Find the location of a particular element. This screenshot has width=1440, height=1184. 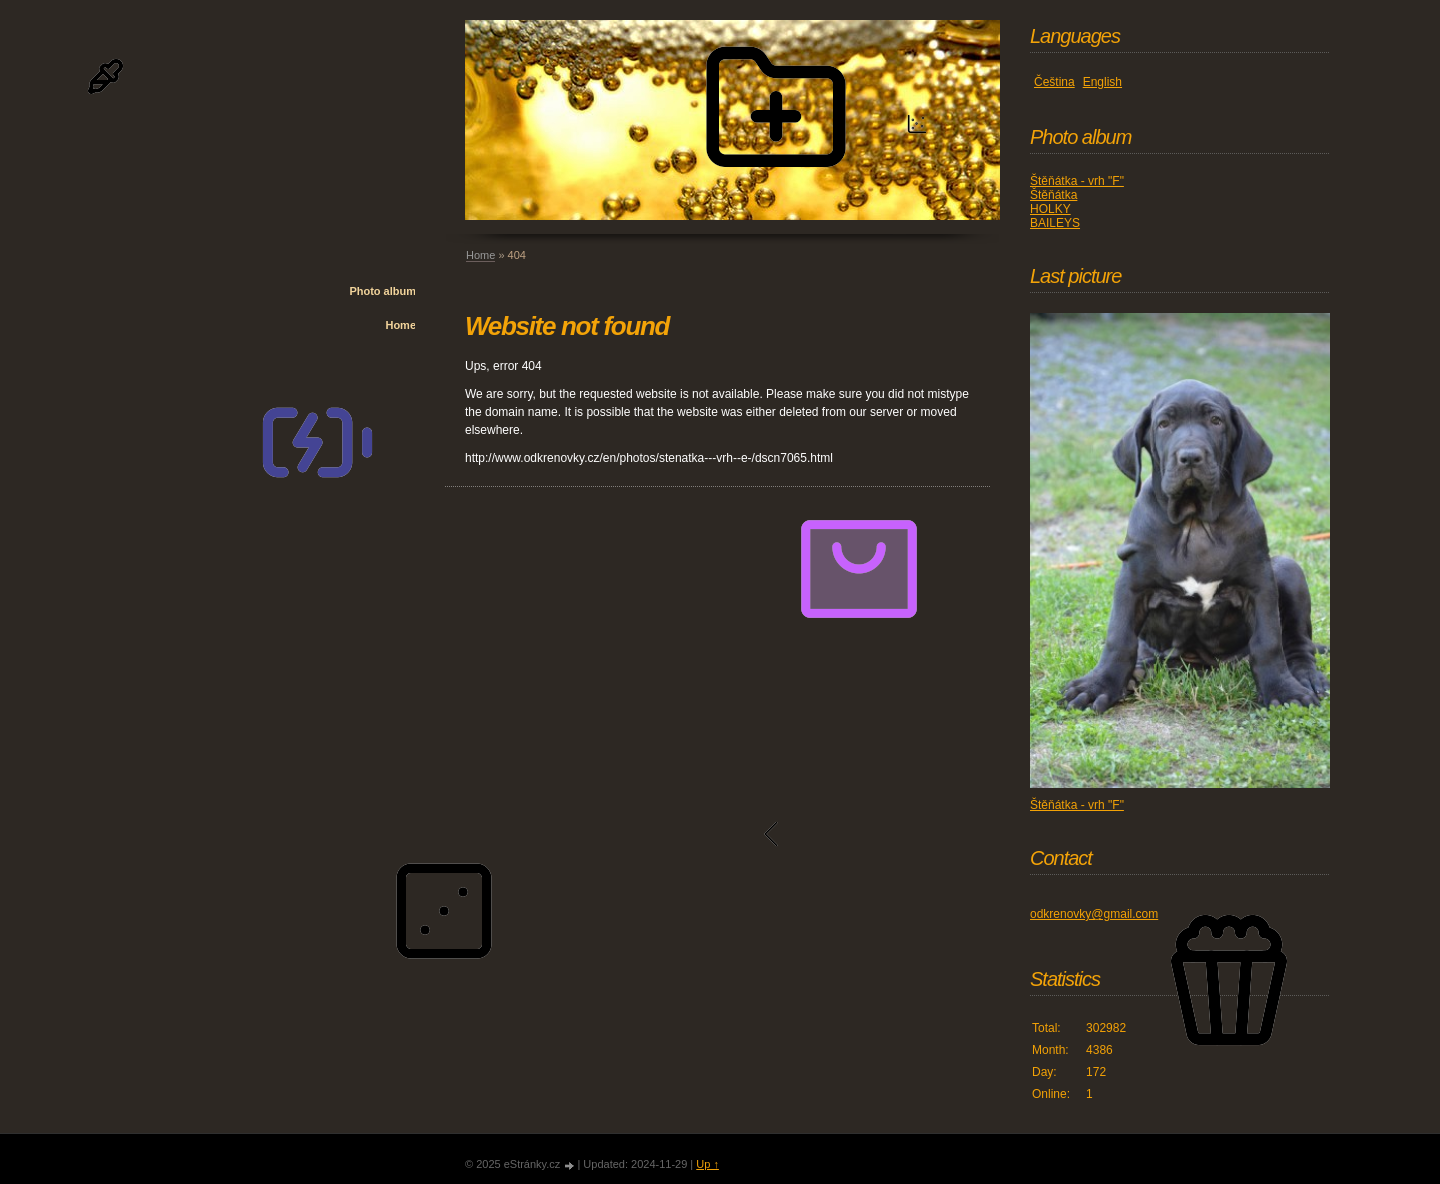

create a new folder is located at coordinates (776, 110).